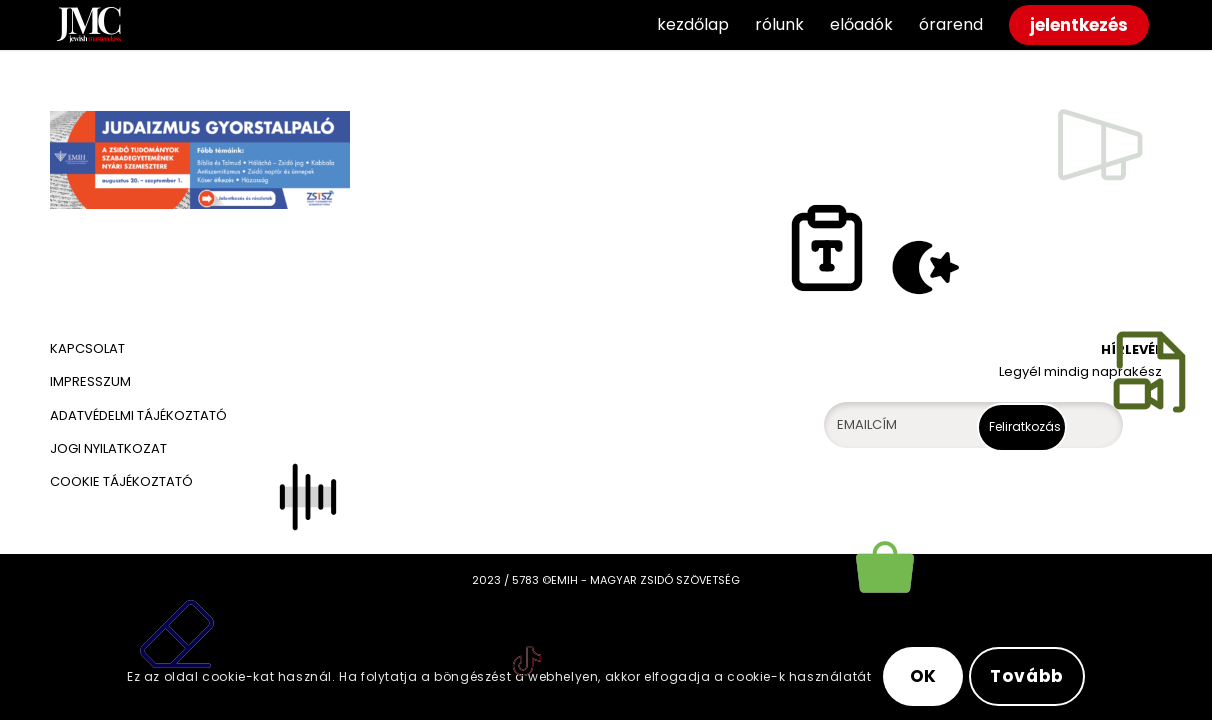 Image resolution: width=1212 pixels, height=720 pixels. I want to click on open the TikTok app, so click(527, 662).